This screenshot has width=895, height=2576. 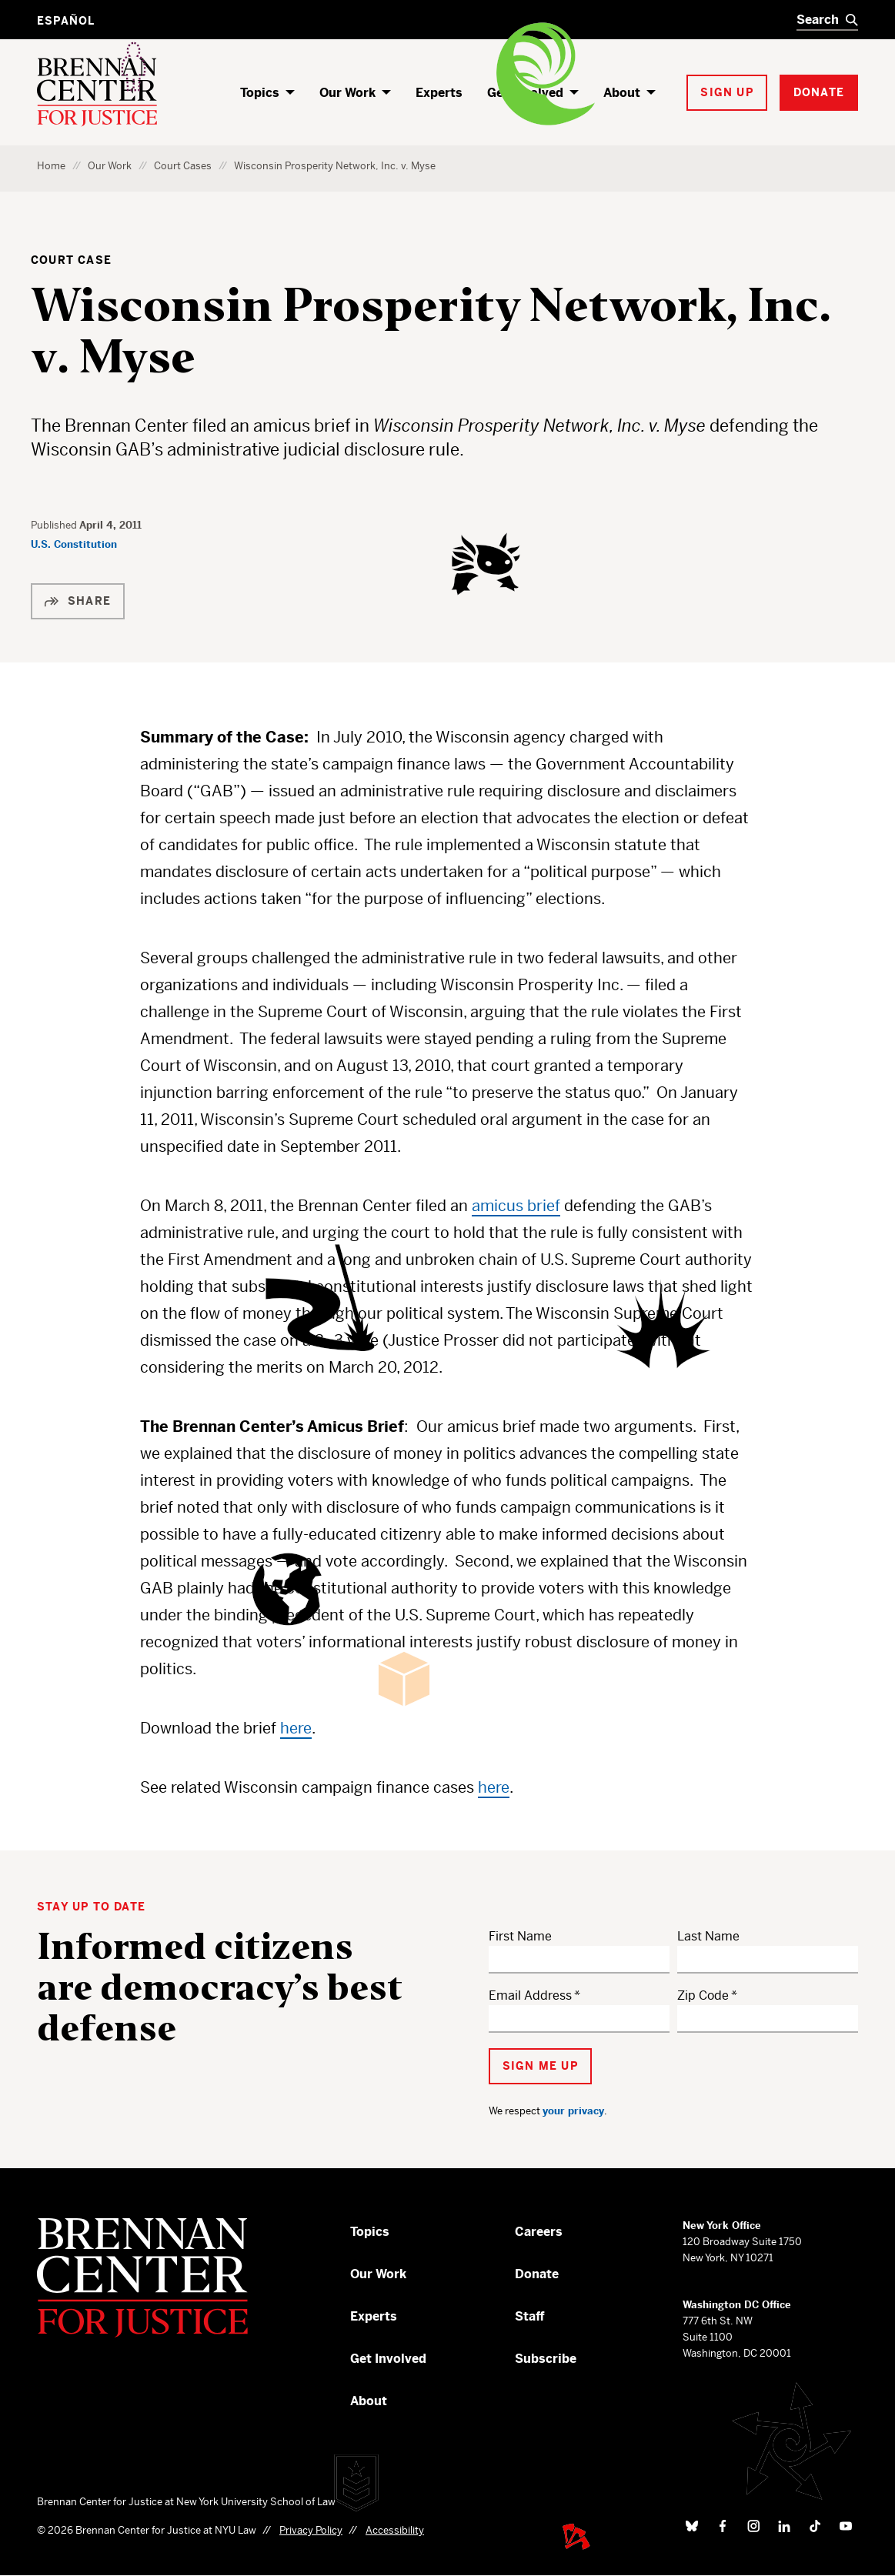 I want to click on view 3D model or object, so click(x=404, y=1679).